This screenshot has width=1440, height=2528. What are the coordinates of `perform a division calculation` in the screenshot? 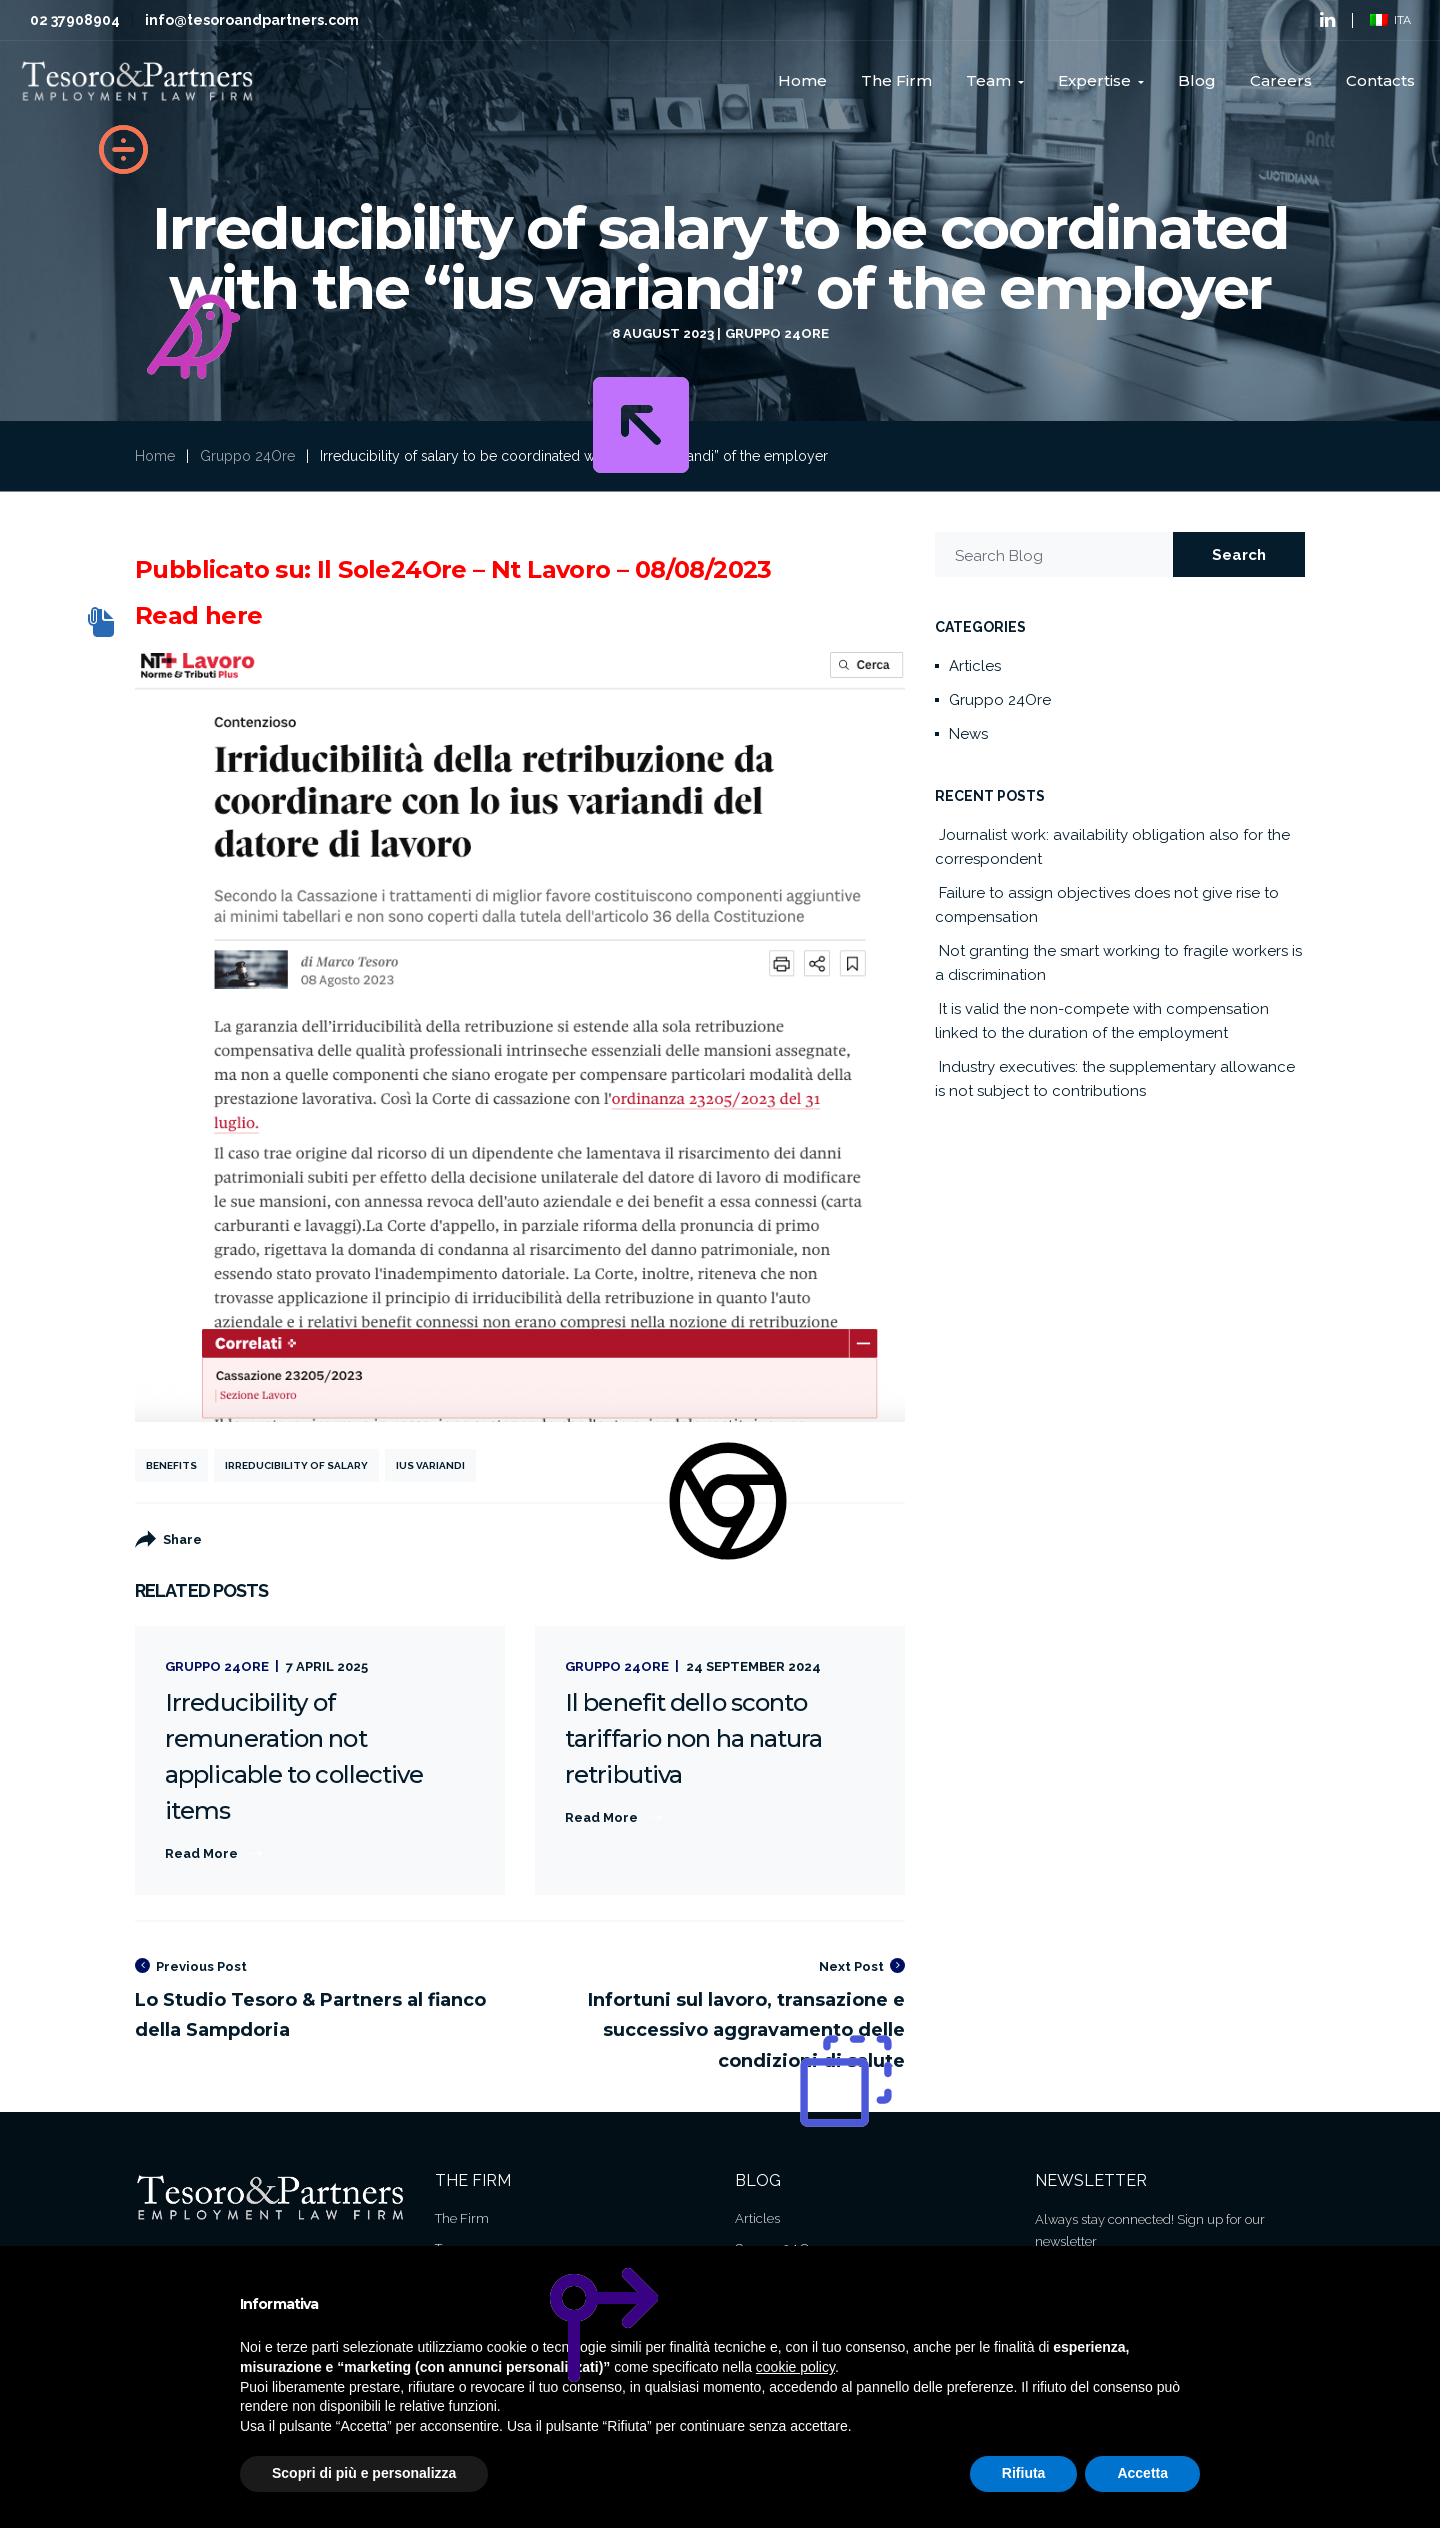 It's located at (123, 149).